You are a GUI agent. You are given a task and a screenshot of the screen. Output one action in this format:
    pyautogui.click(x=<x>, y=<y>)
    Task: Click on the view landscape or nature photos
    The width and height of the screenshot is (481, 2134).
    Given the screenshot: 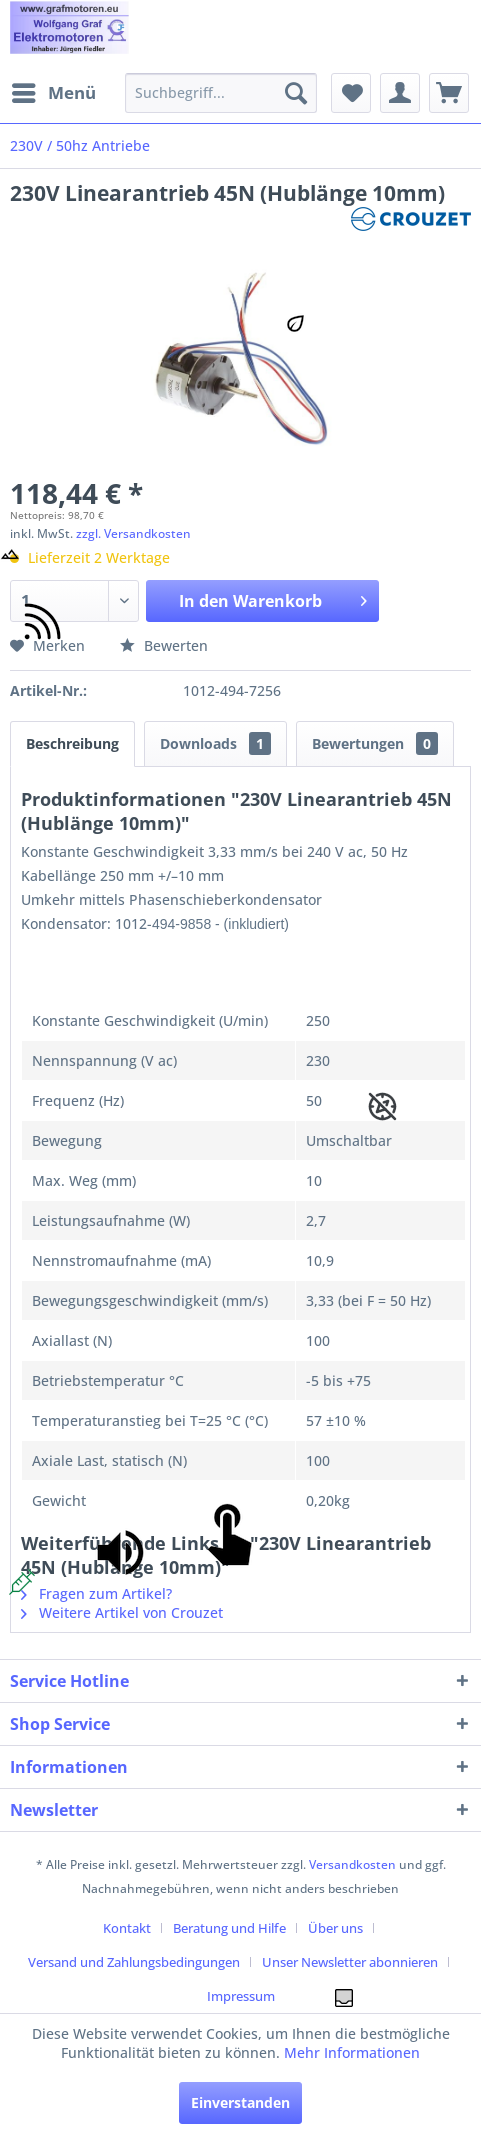 What is the action you would take?
    pyautogui.click(x=10, y=554)
    